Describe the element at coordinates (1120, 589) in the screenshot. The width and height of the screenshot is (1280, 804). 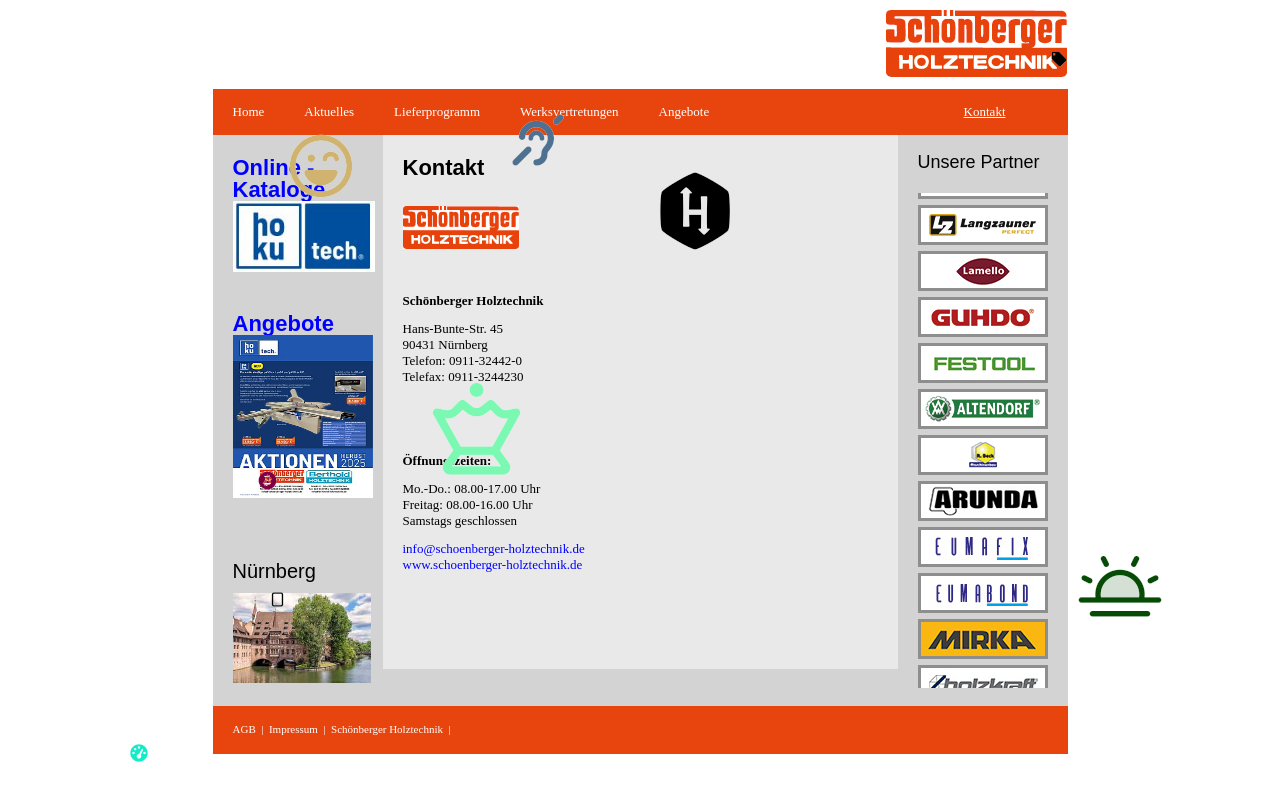
I see `toggle sunrise or sunset theme` at that location.